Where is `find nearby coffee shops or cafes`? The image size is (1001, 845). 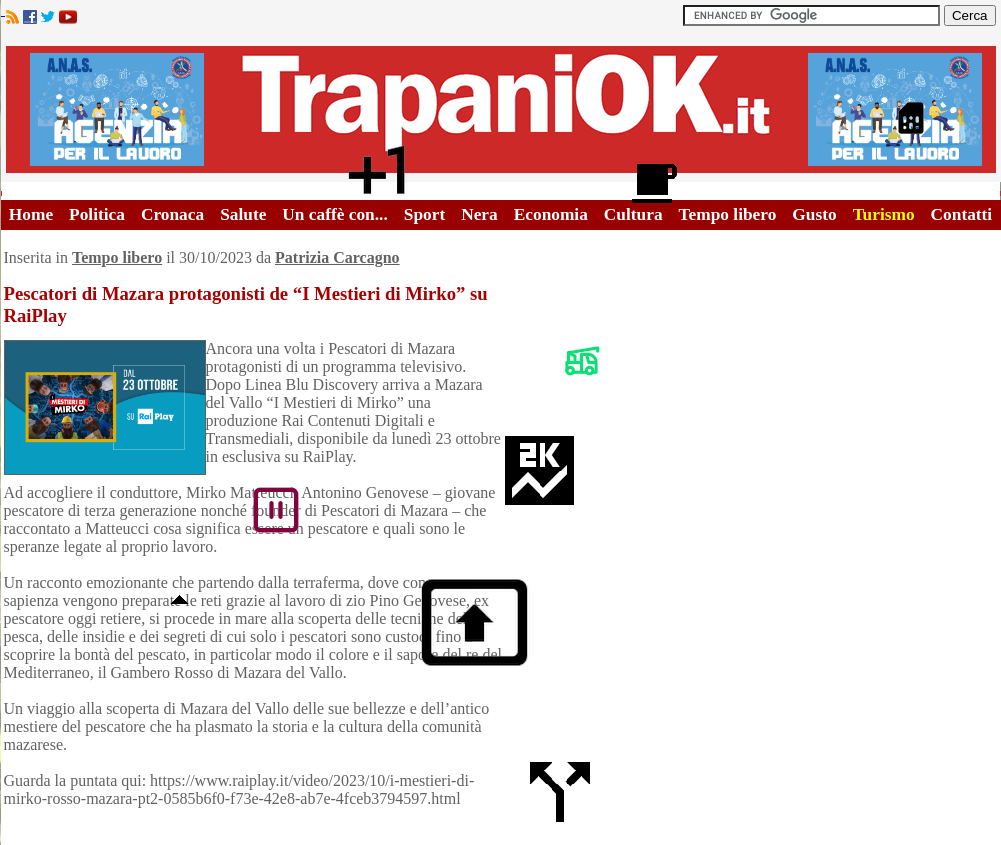
find nearby coffee shops or cafes is located at coordinates (654, 183).